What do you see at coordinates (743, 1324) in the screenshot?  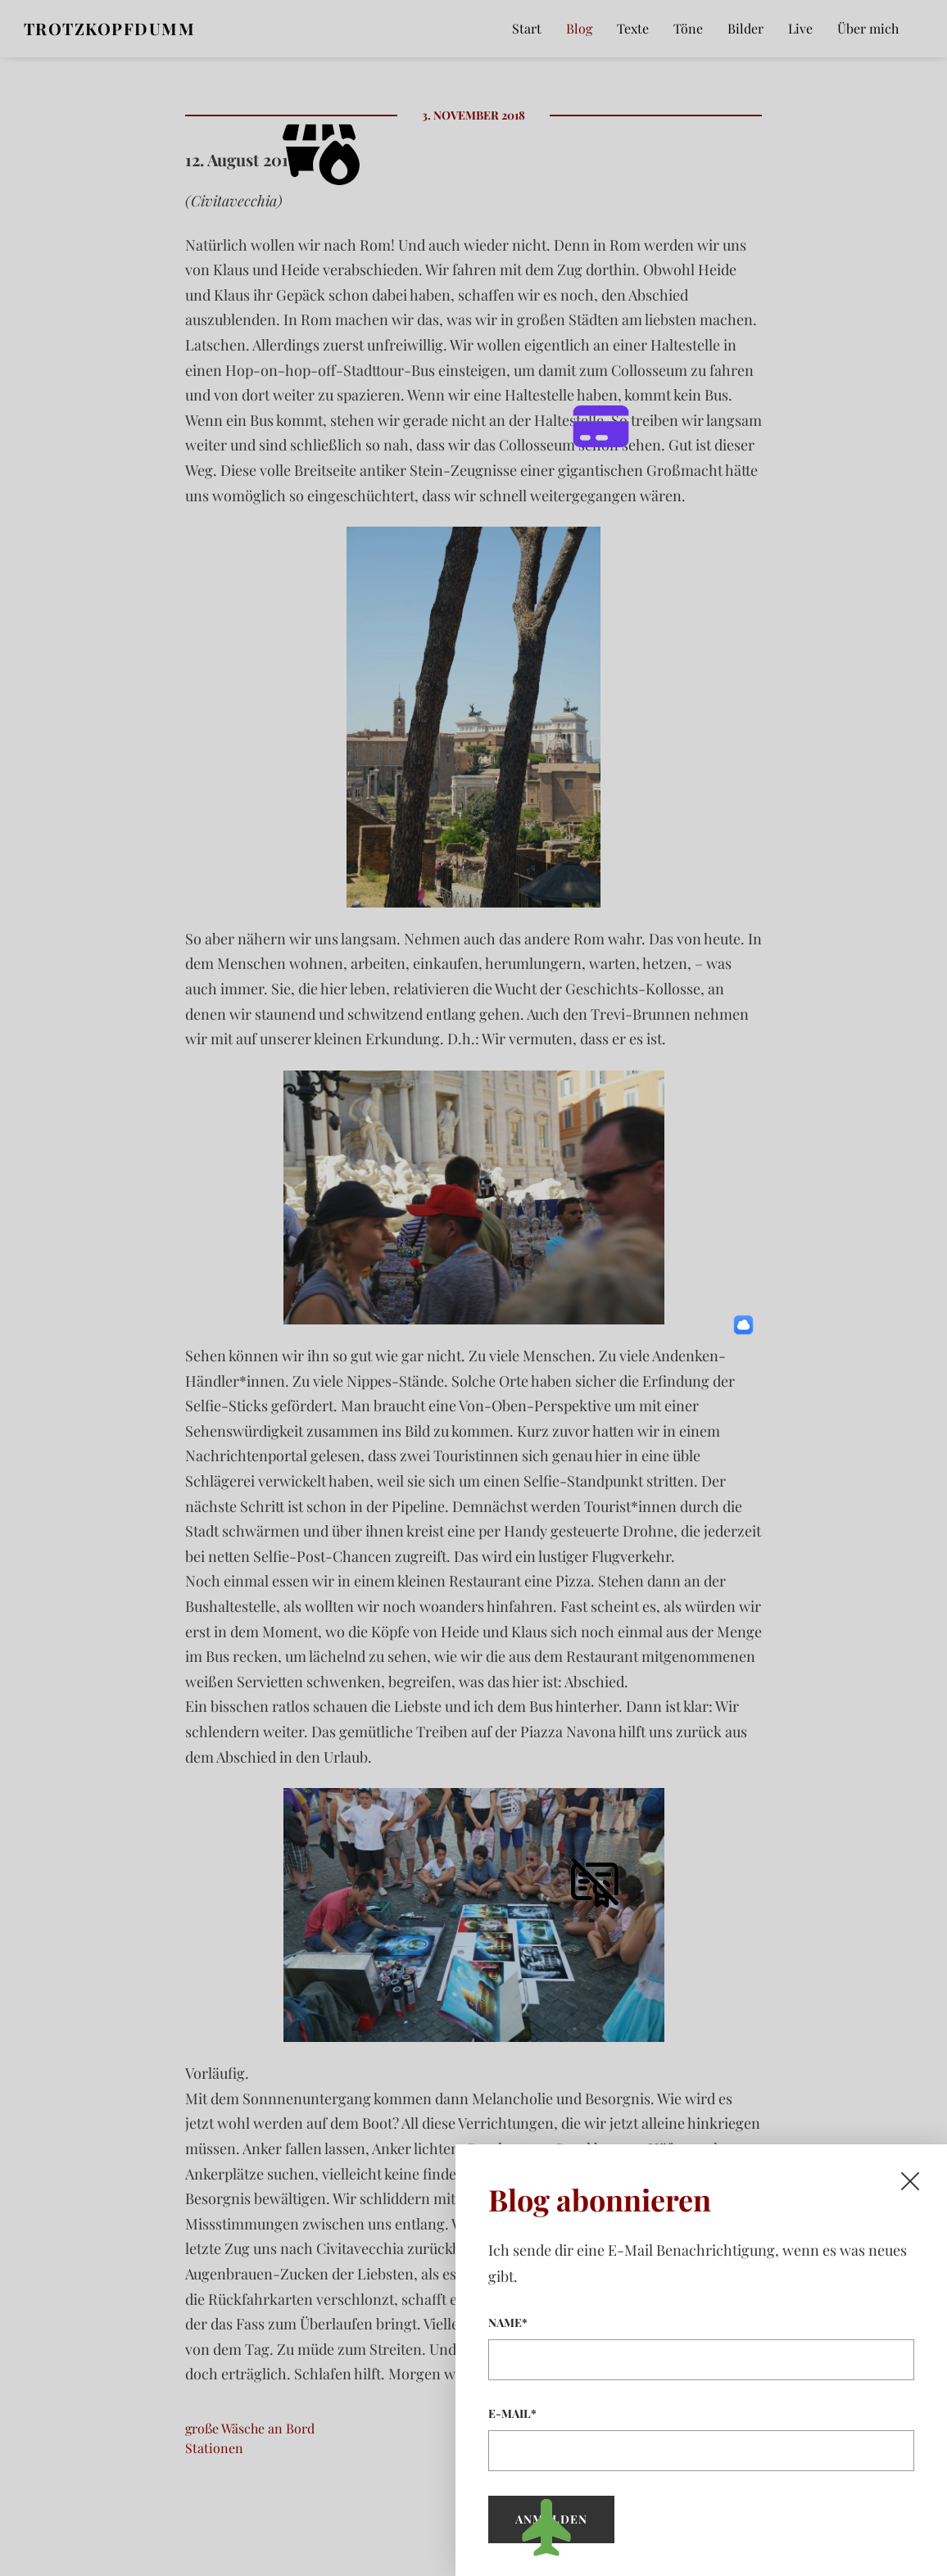 I see `access cloud storage or services` at bounding box center [743, 1324].